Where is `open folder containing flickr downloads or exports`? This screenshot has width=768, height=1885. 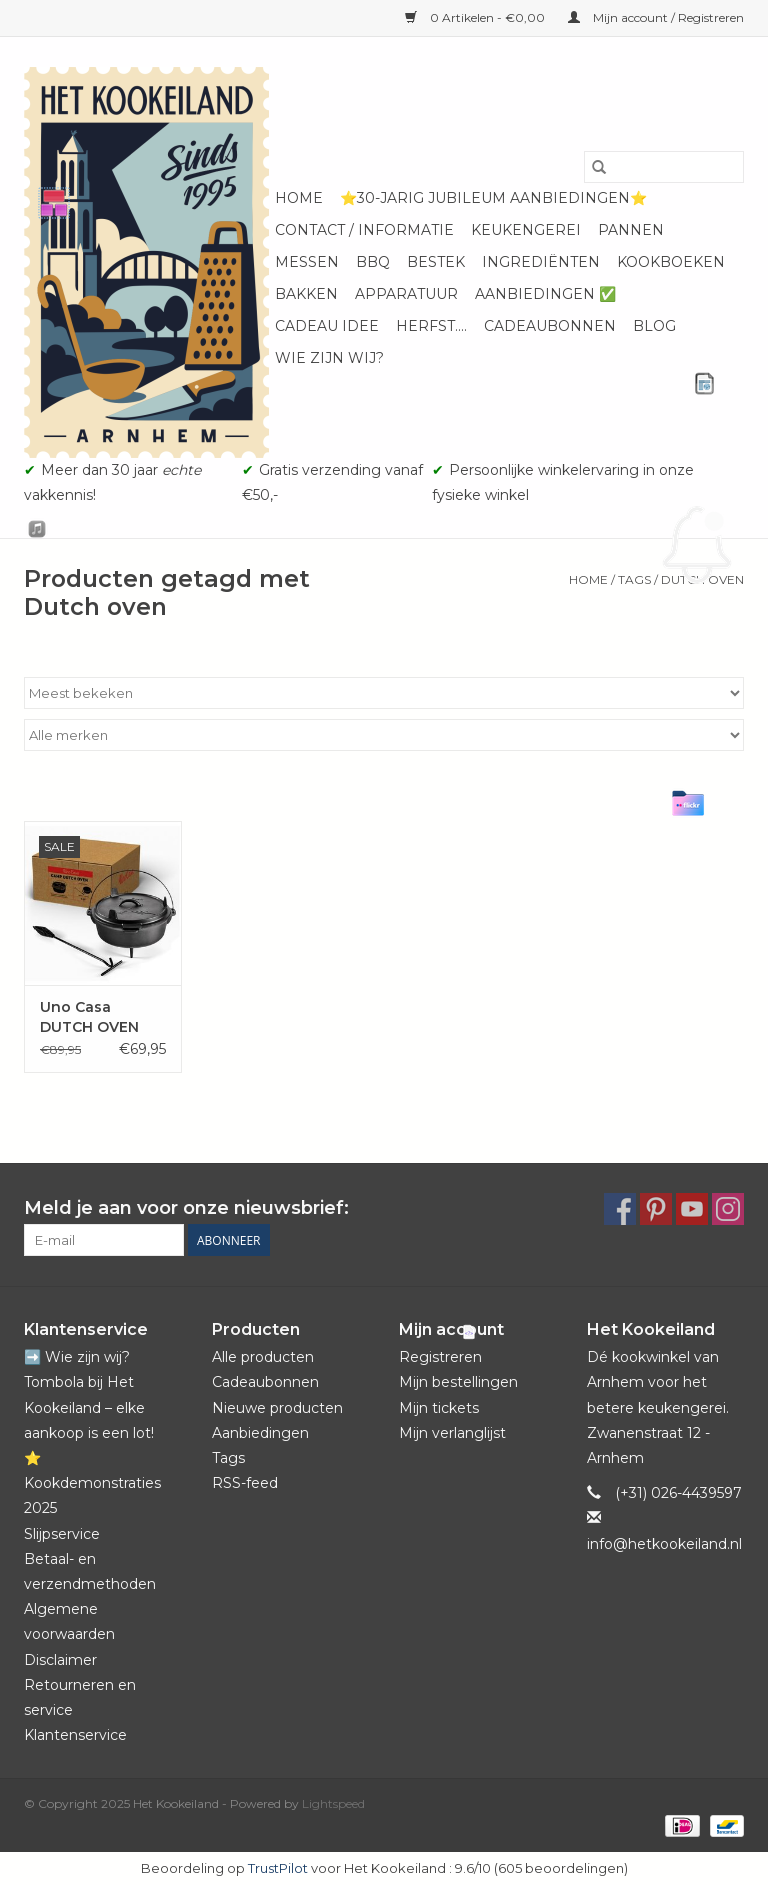
open folder containing flickr downloads or exports is located at coordinates (688, 804).